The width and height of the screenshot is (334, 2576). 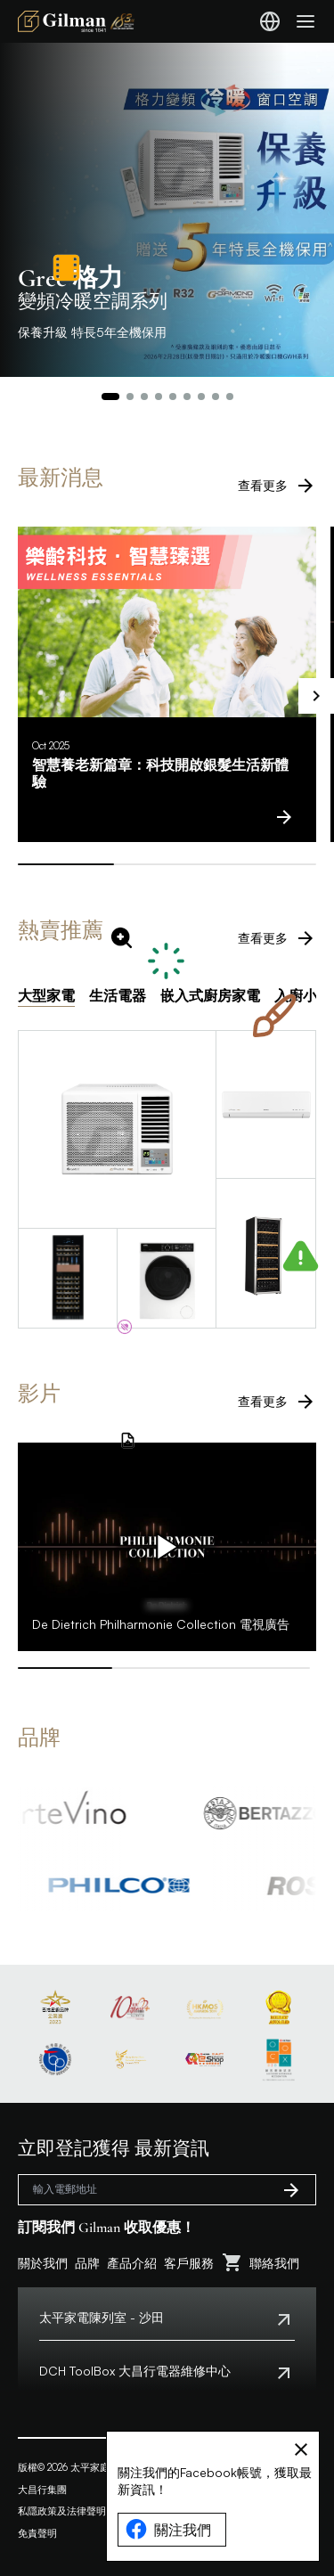 What do you see at coordinates (300, 1256) in the screenshot?
I see `indicates a warning or caution state` at bounding box center [300, 1256].